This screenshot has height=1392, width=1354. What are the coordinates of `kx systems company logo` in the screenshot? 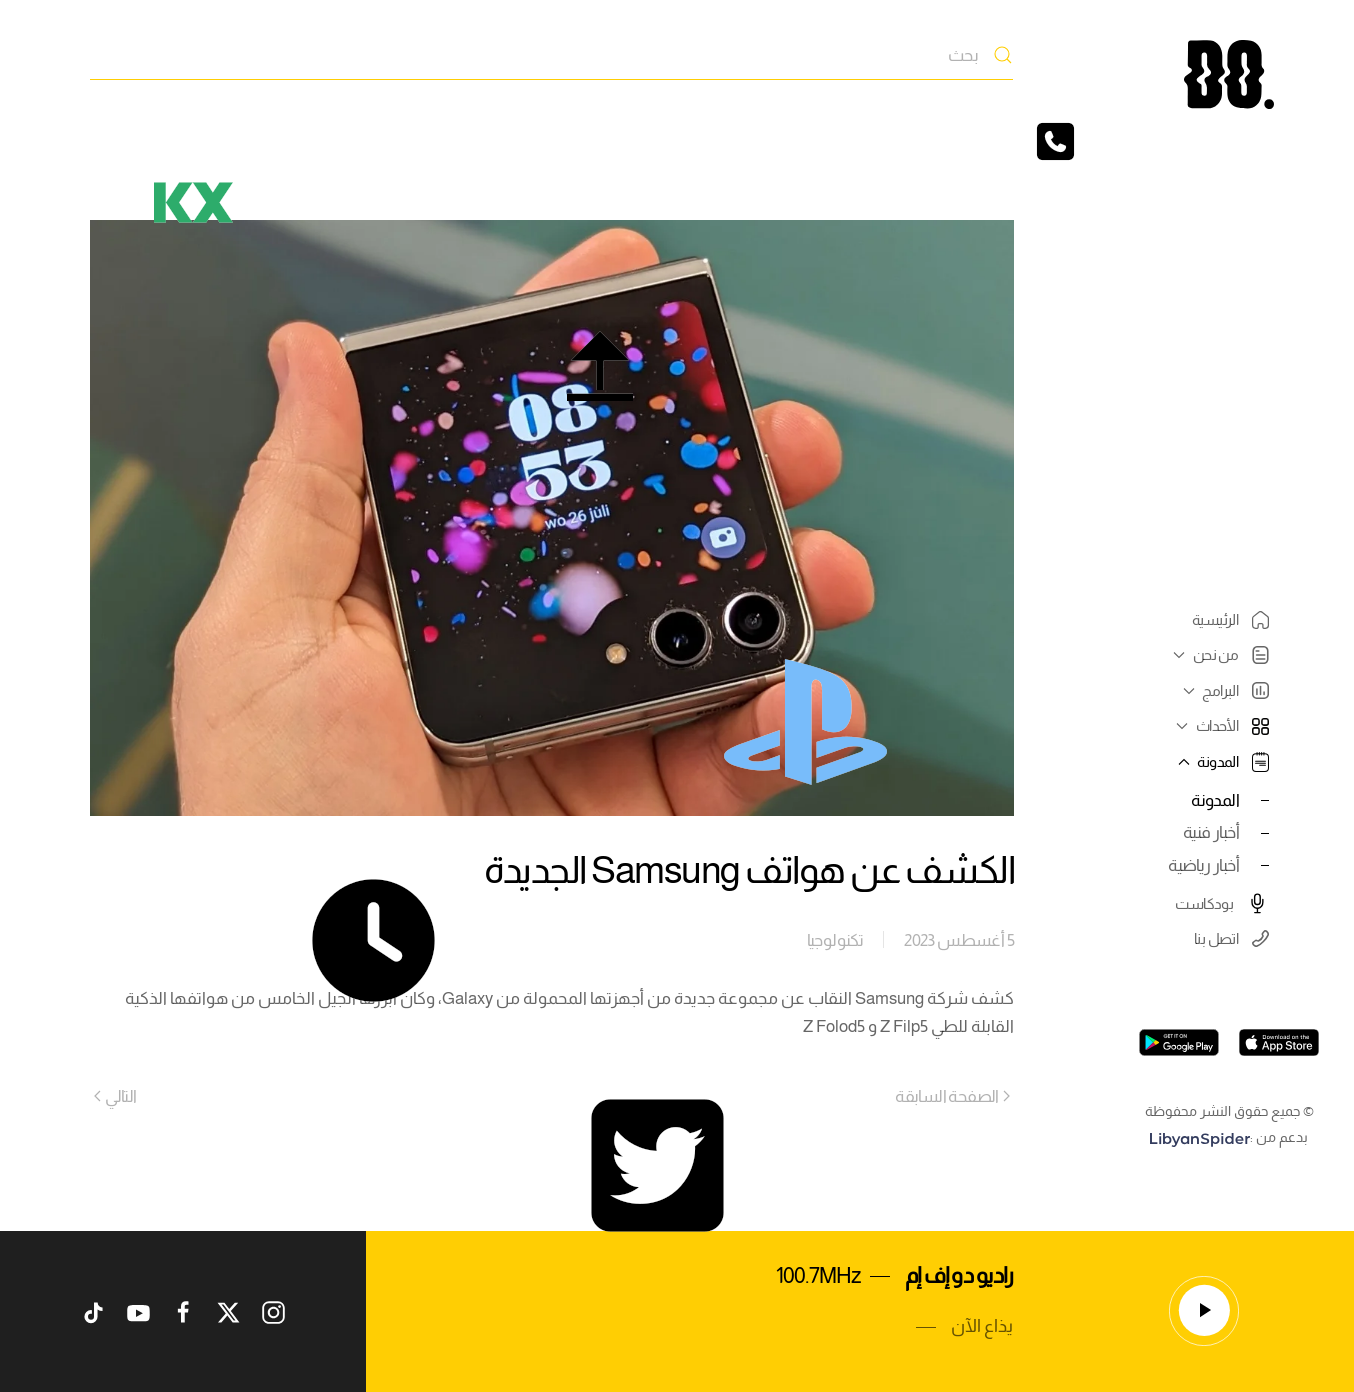 It's located at (193, 202).